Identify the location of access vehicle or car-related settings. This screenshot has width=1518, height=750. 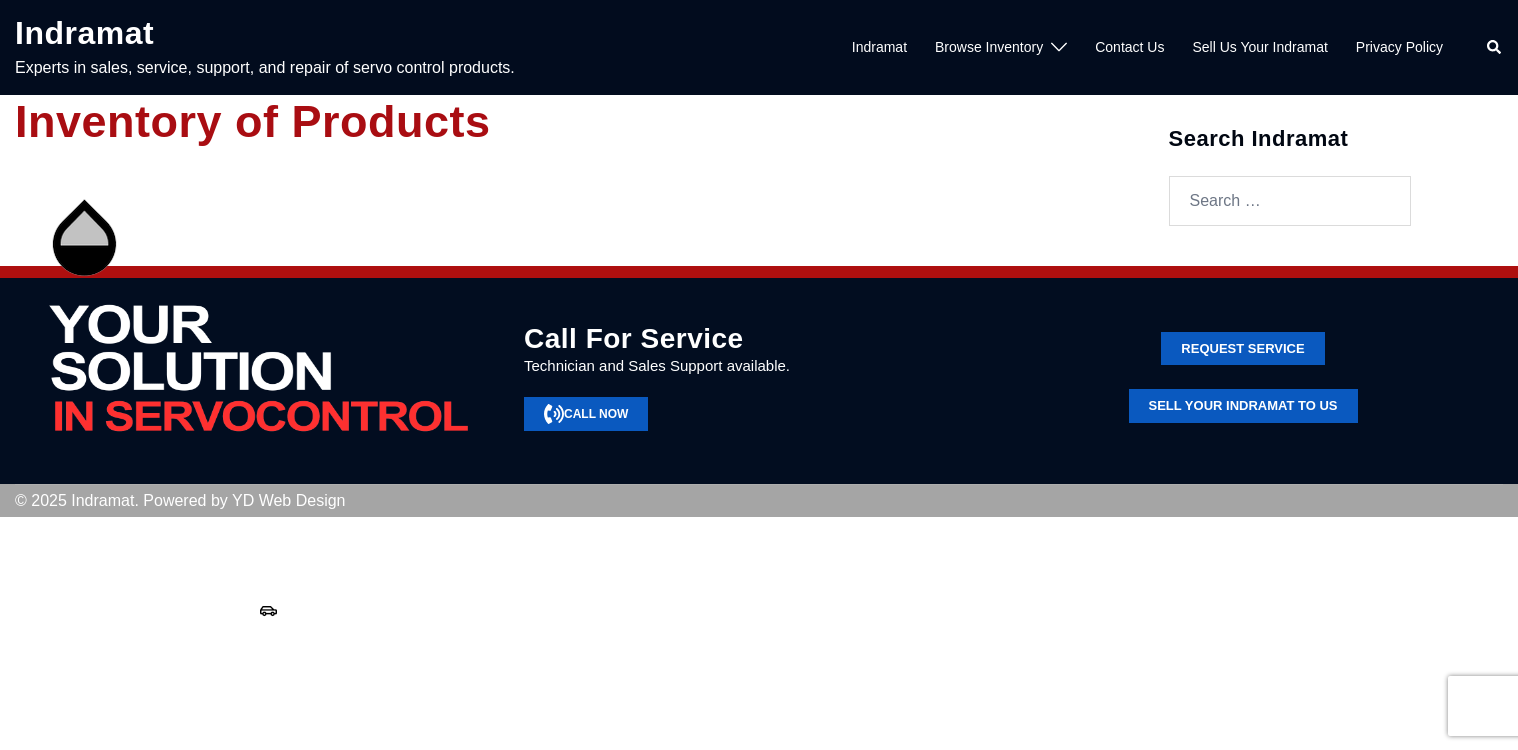
(268, 610).